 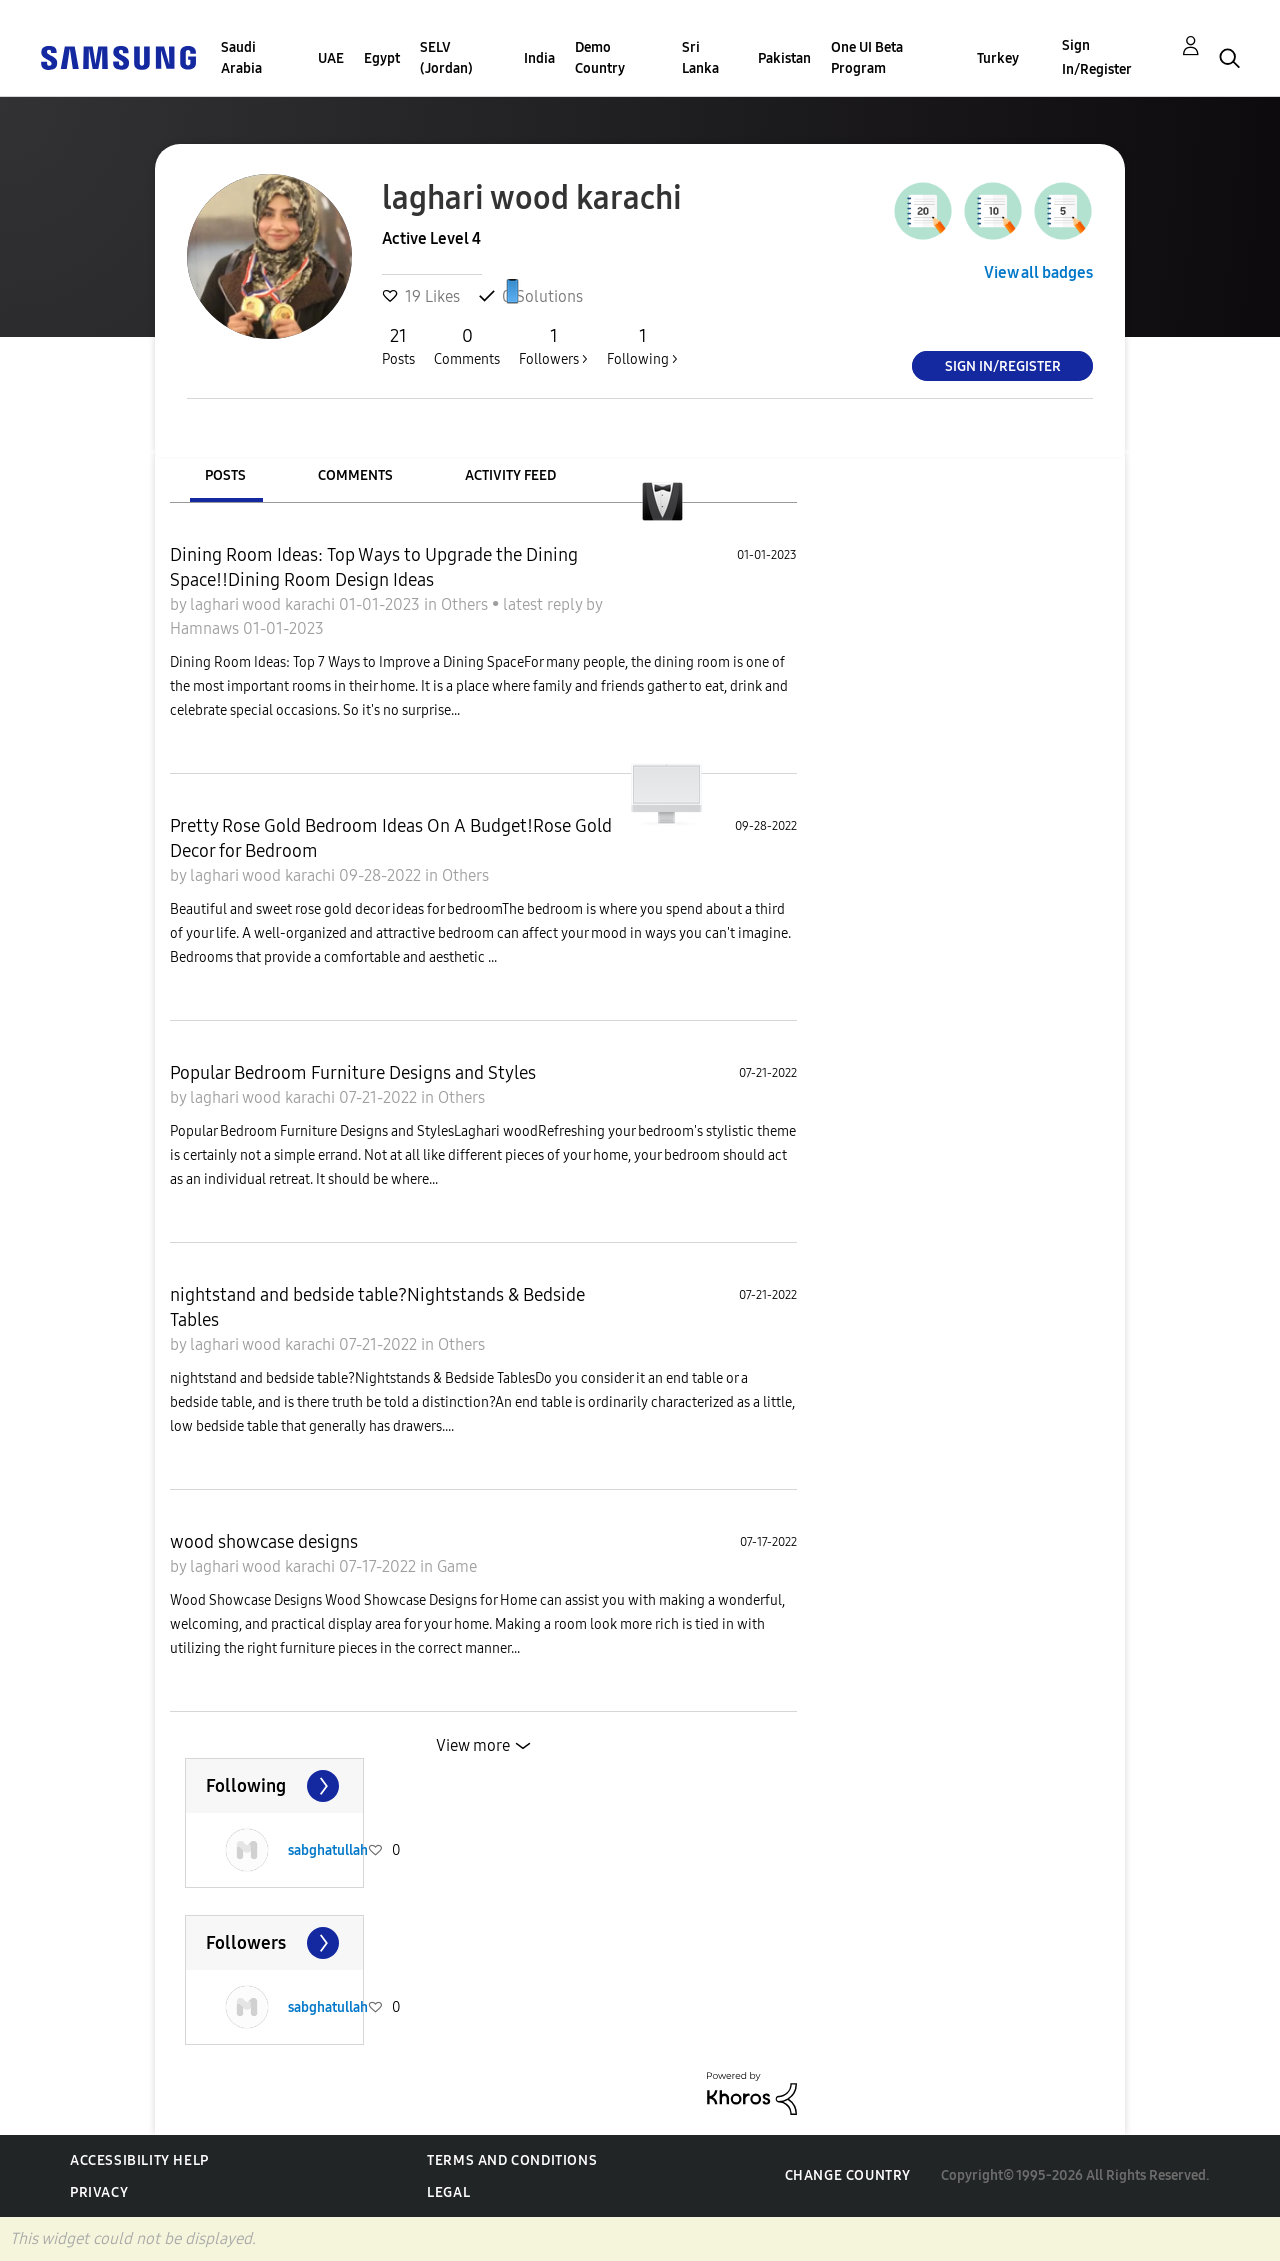 I want to click on manage digital certificates and security credentials, so click(x=662, y=501).